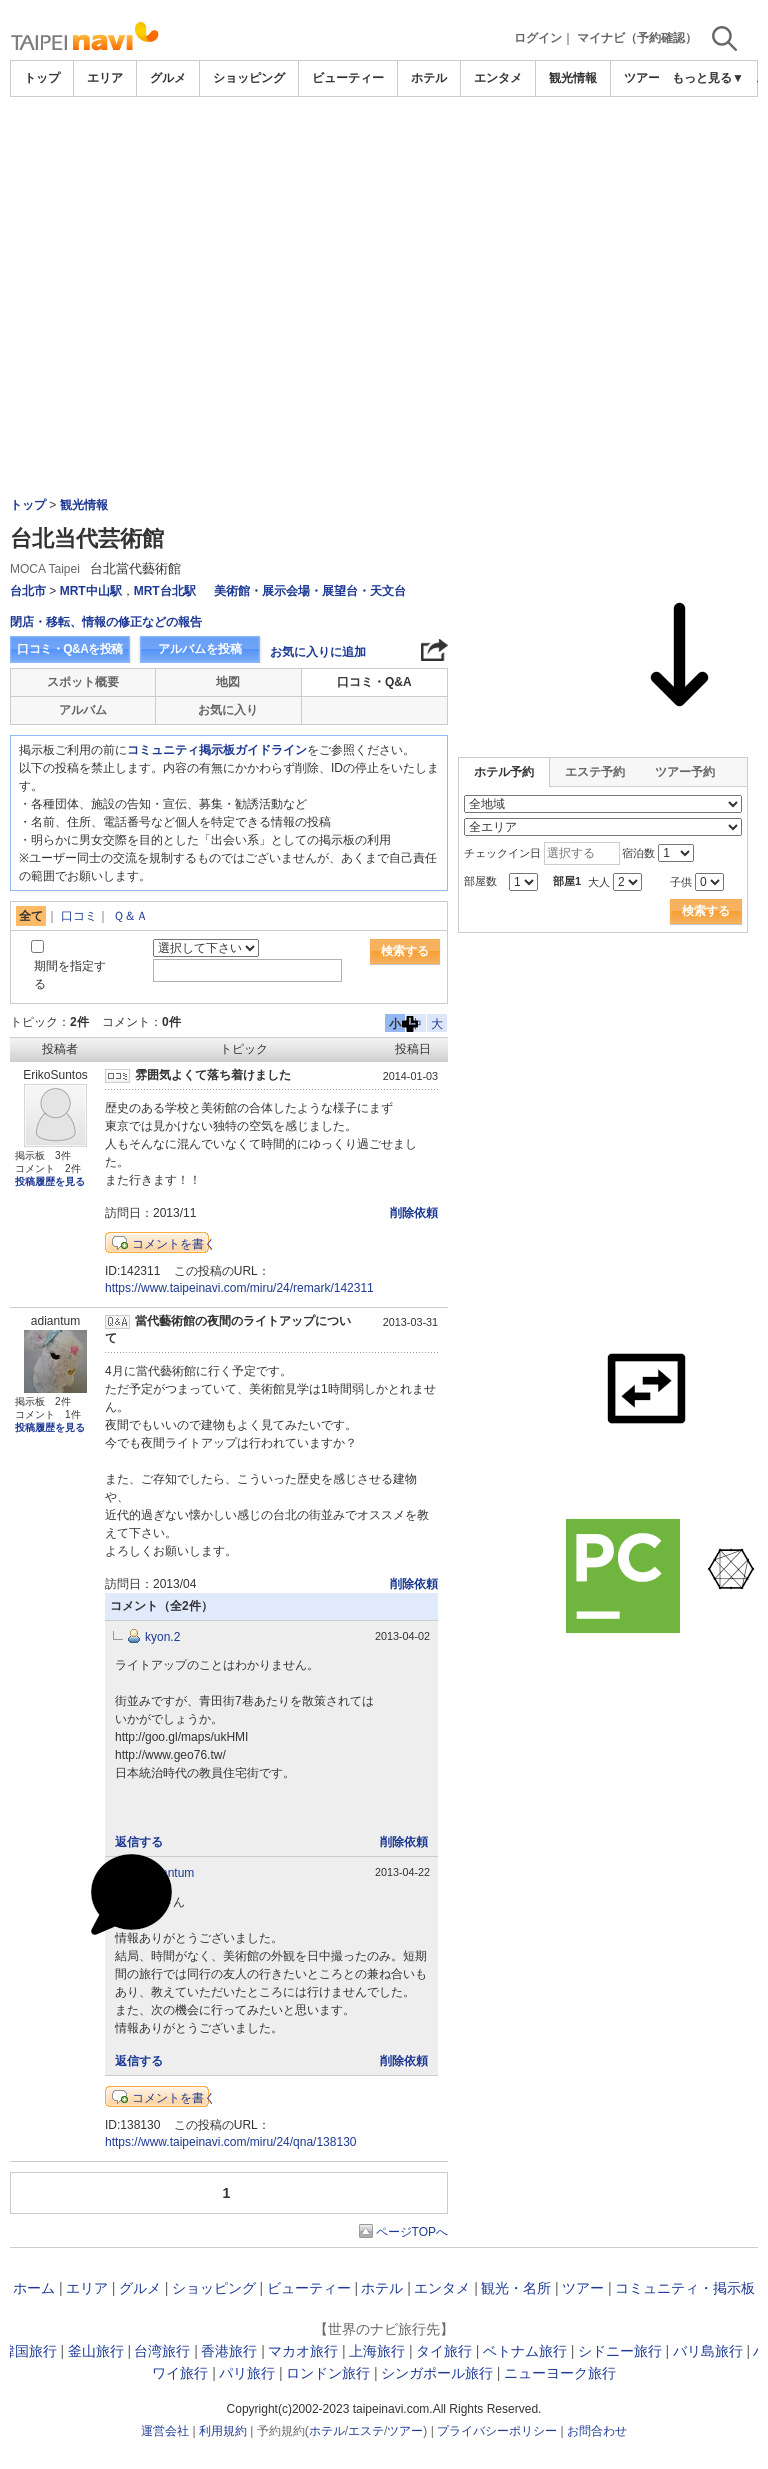 The image size is (768, 2469). Describe the element at coordinates (679, 654) in the screenshot. I see `scroll down for more content` at that location.